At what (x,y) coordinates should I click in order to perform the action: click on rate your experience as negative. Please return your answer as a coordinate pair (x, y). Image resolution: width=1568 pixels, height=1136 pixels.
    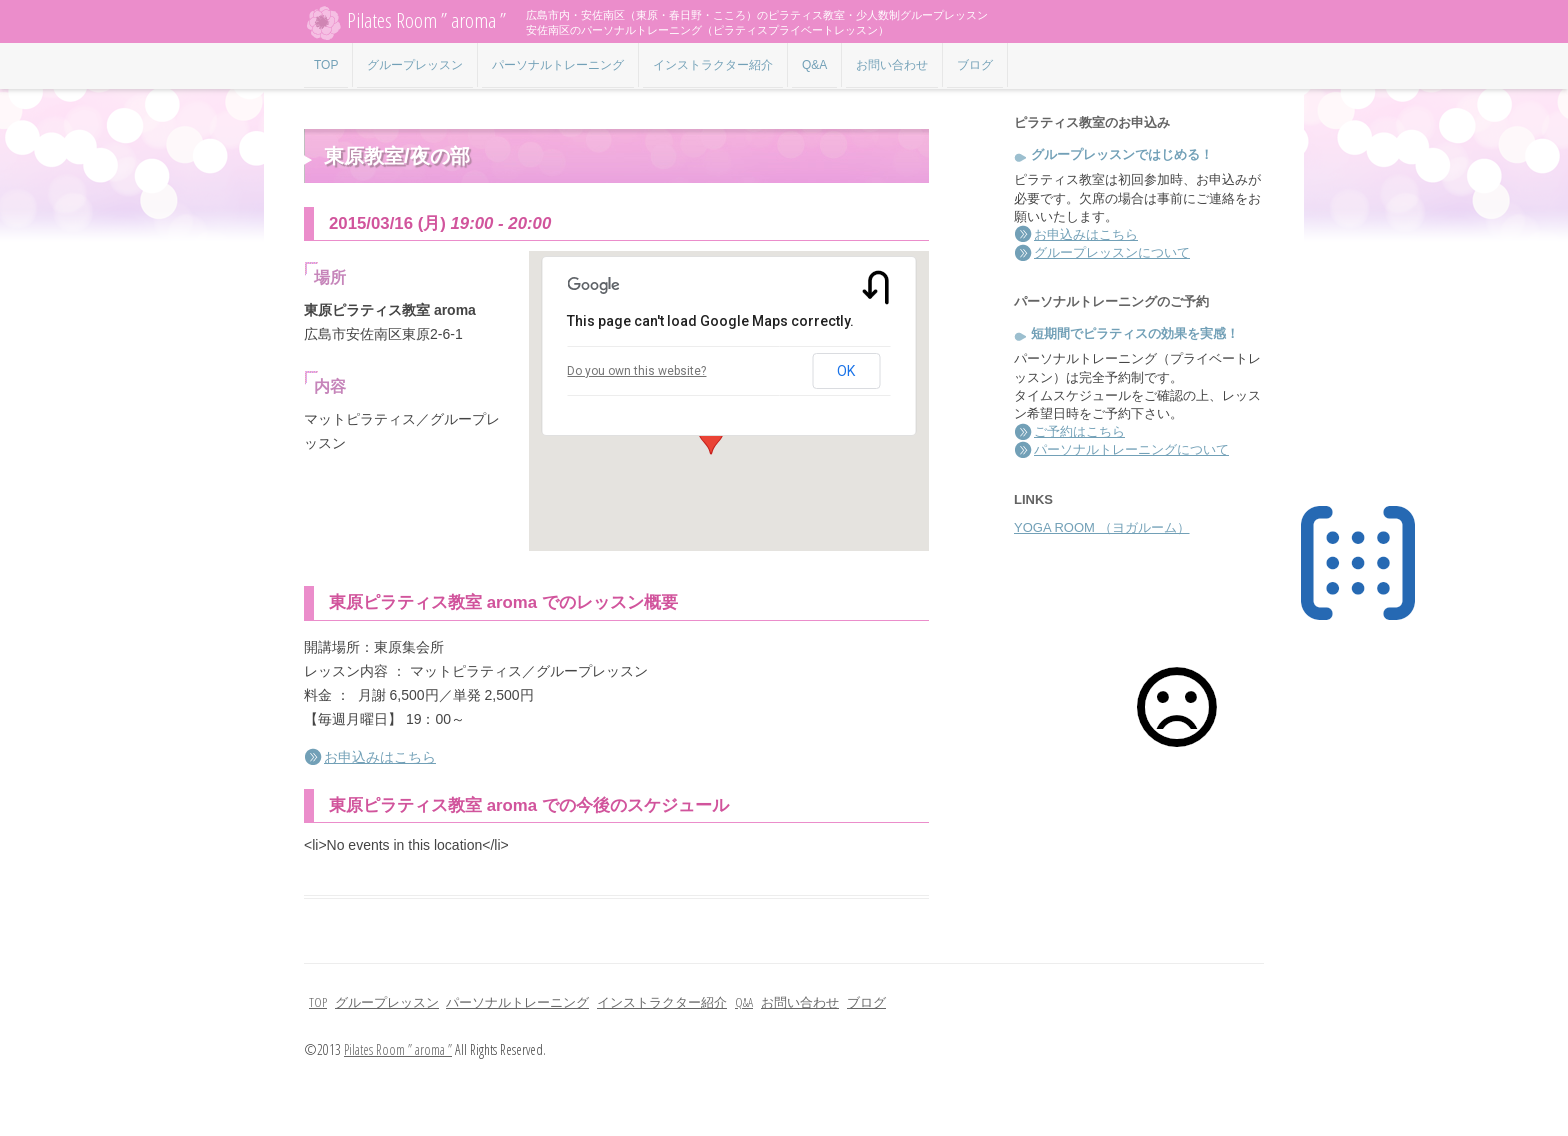
    Looking at the image, I should click on (1177, 707).